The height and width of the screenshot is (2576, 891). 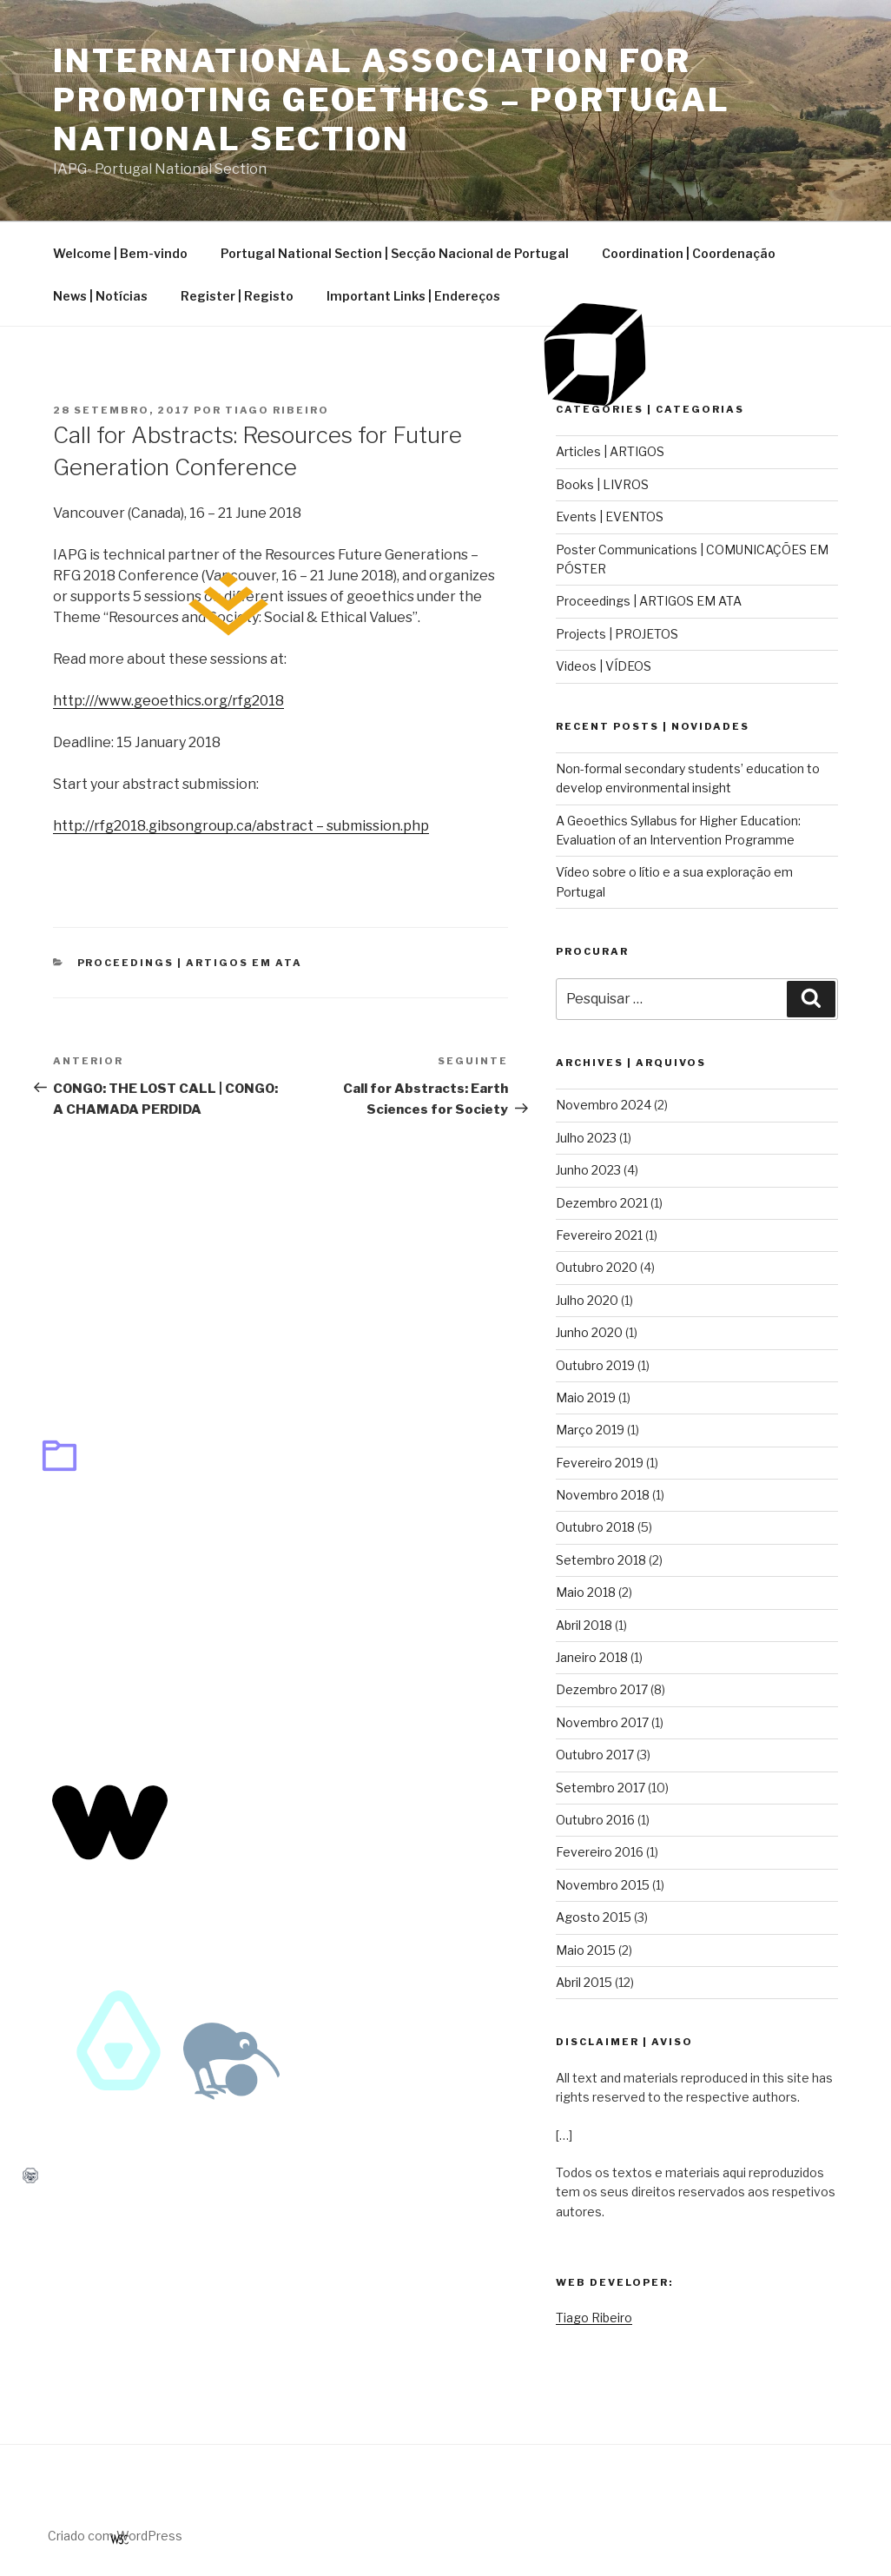 What do you see at coordinates (30, 2175) in the screenshot?
I see `chupa chups brand logo` at bounding box center [30, 2175].